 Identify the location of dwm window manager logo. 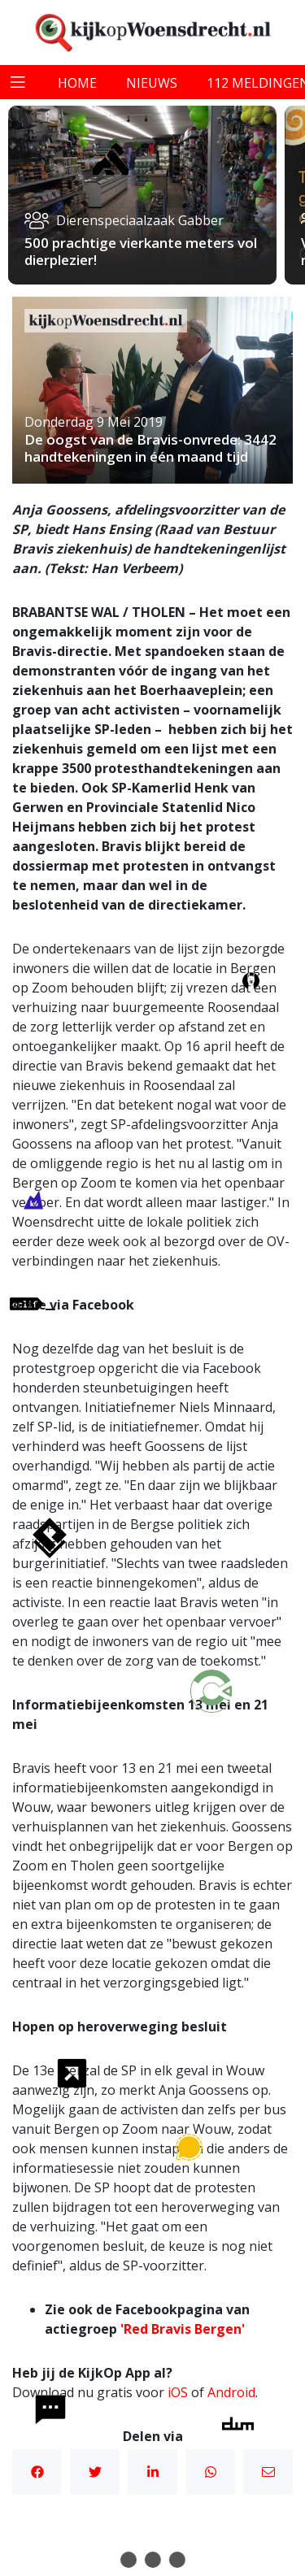
(237, 2423).